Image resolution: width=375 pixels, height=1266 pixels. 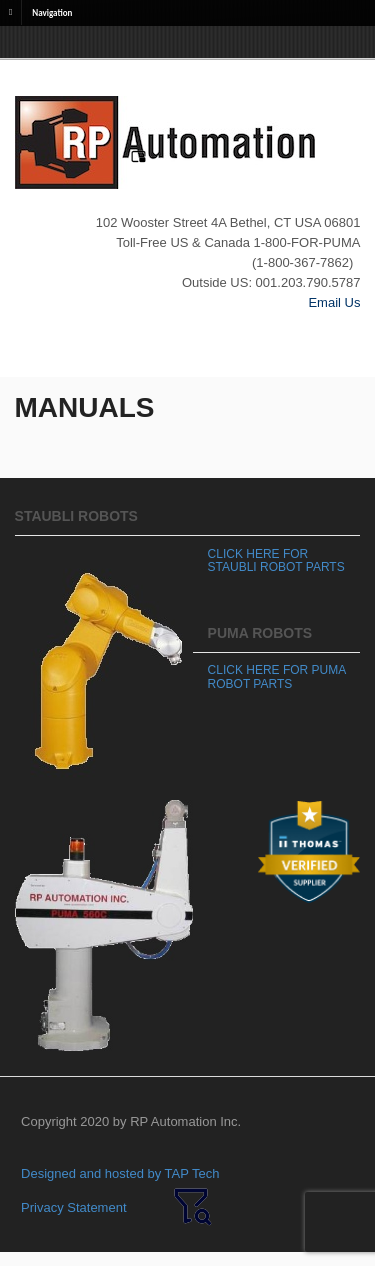 What do you see at coordinates (191, 1205) in the screenshot?
I see `search within filtered results` at bounding box center [191, 1205].